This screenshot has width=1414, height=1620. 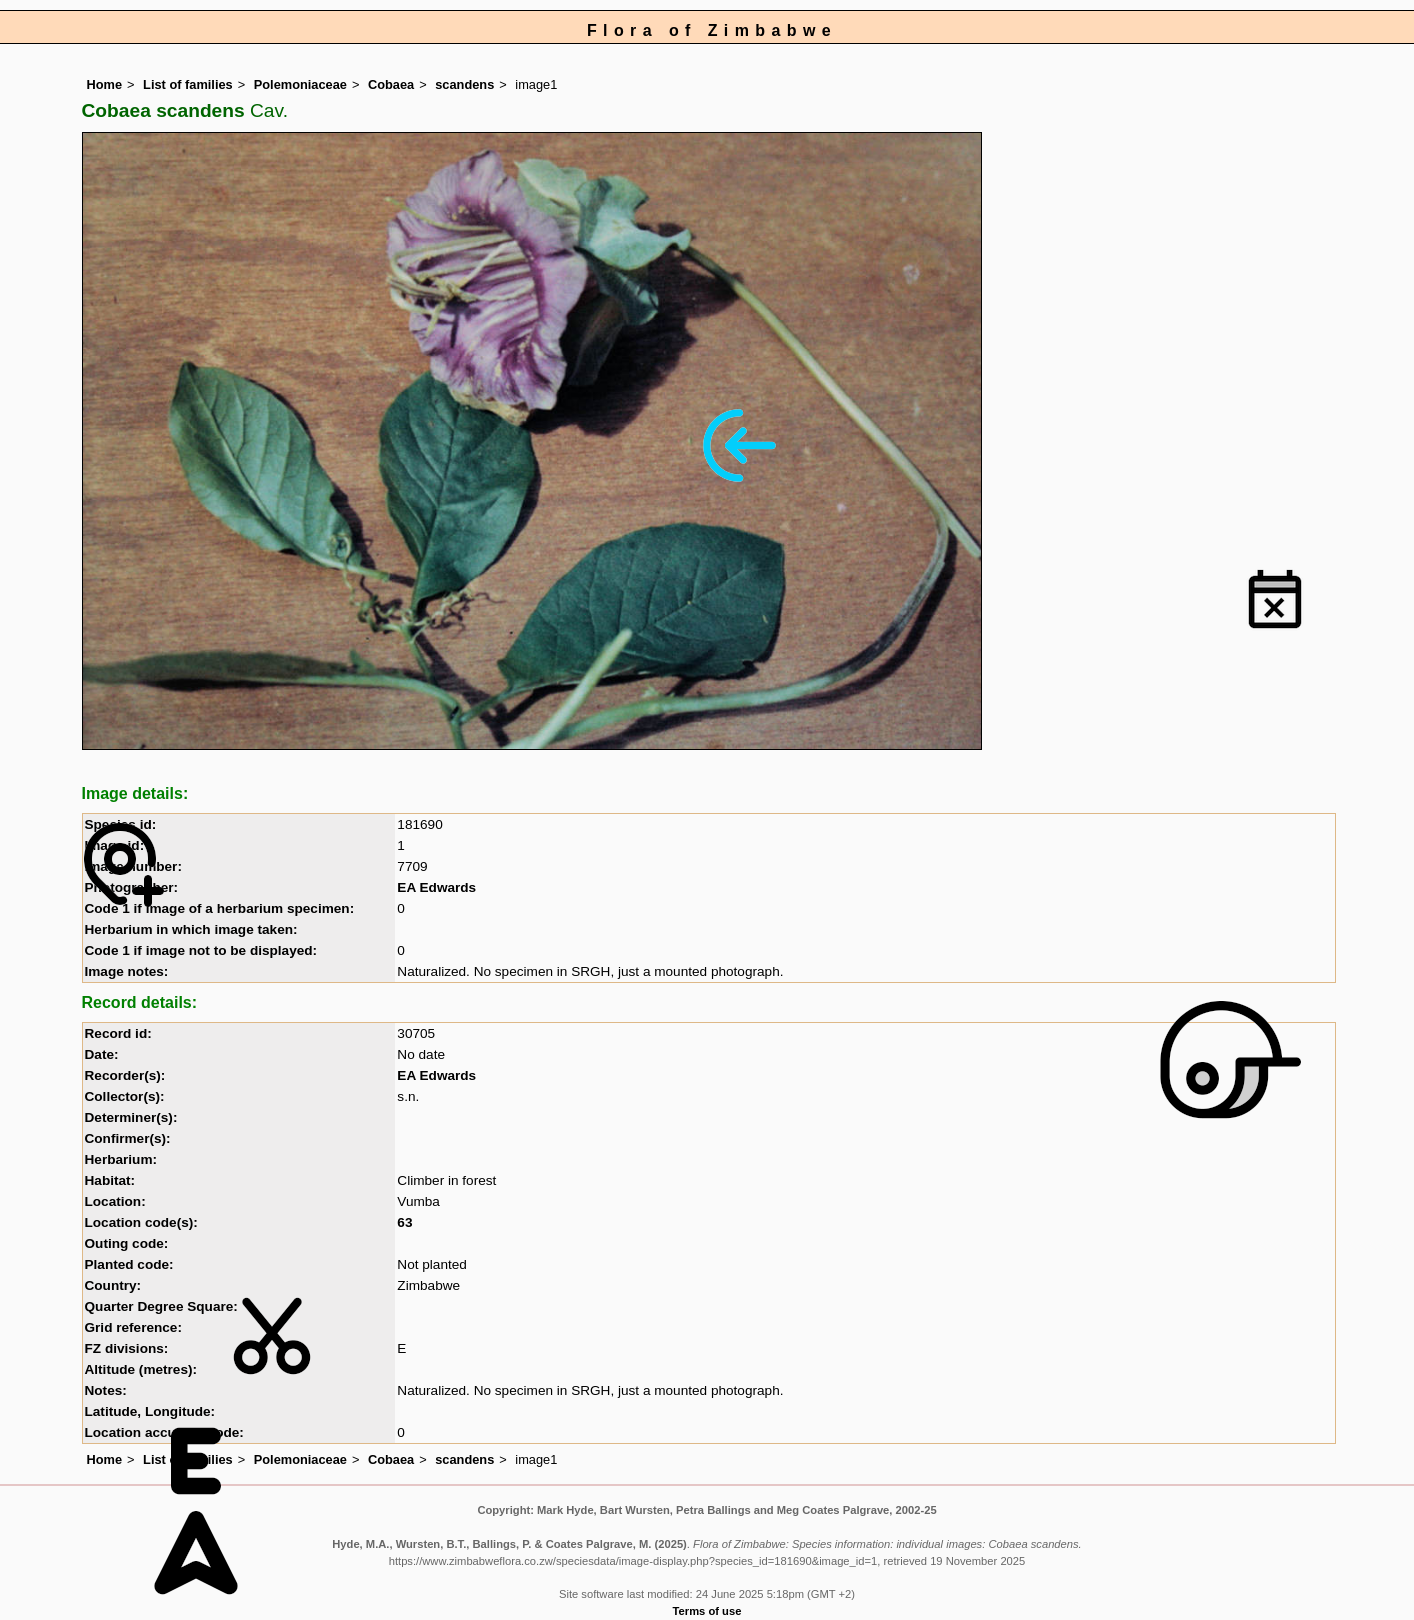 What do you see at coordinates (1275, 602) in the screenshot?
I see `indicates a busy or unavailable event` at bounding box center [1275, 602].